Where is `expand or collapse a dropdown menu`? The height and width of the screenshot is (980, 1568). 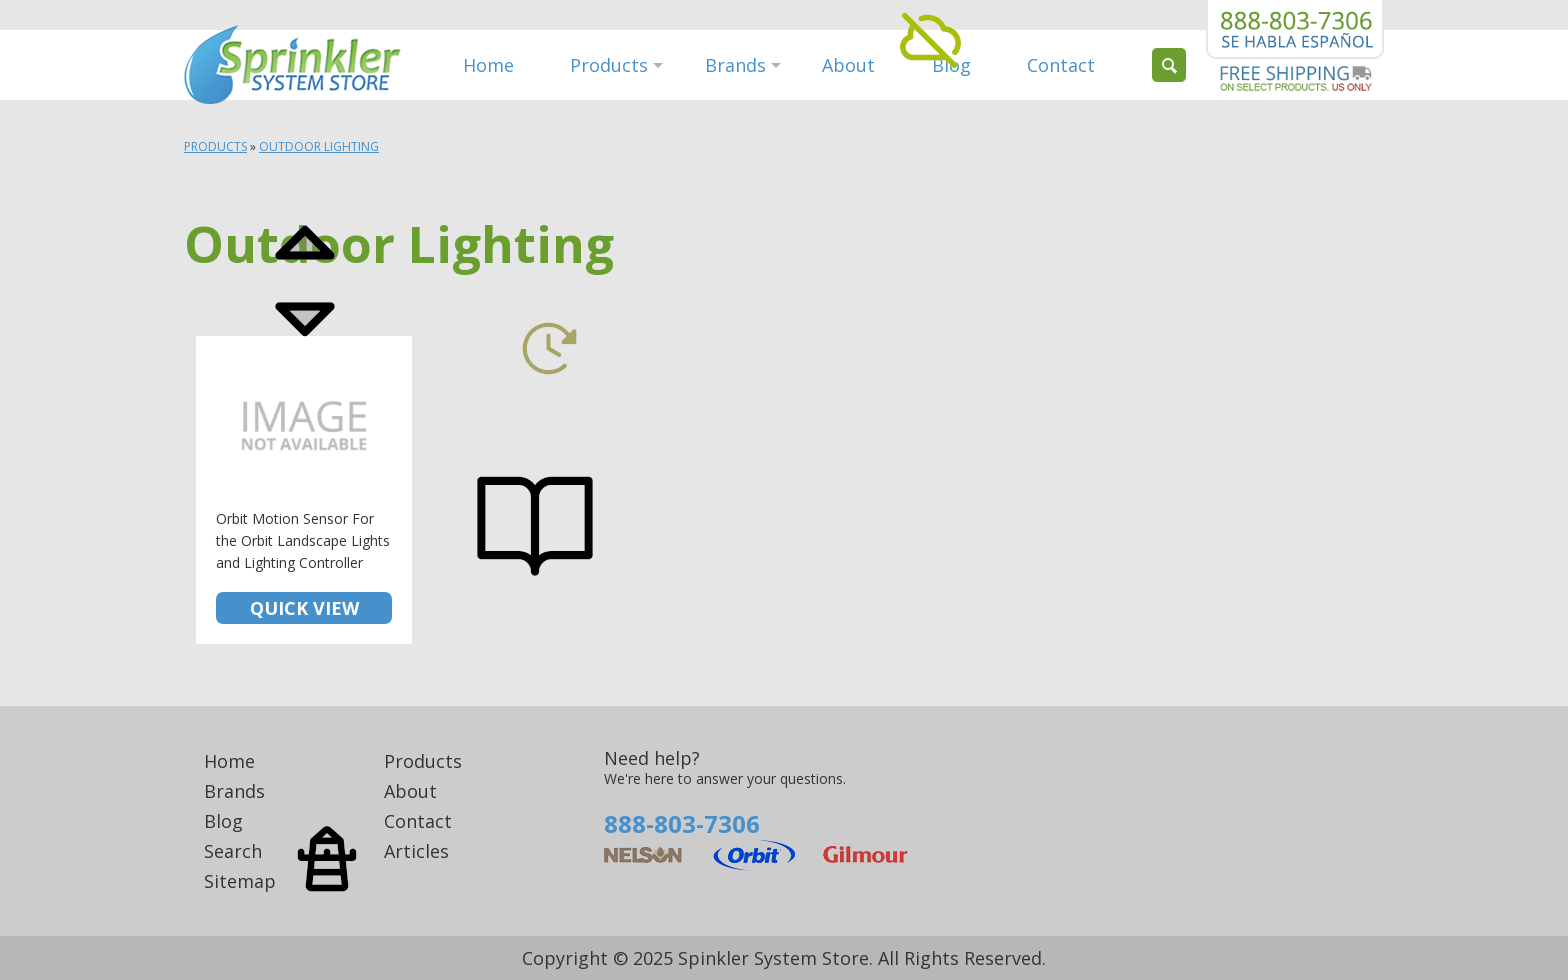 expand or collapse a dropdown menu is located at coordinates (305, 281).